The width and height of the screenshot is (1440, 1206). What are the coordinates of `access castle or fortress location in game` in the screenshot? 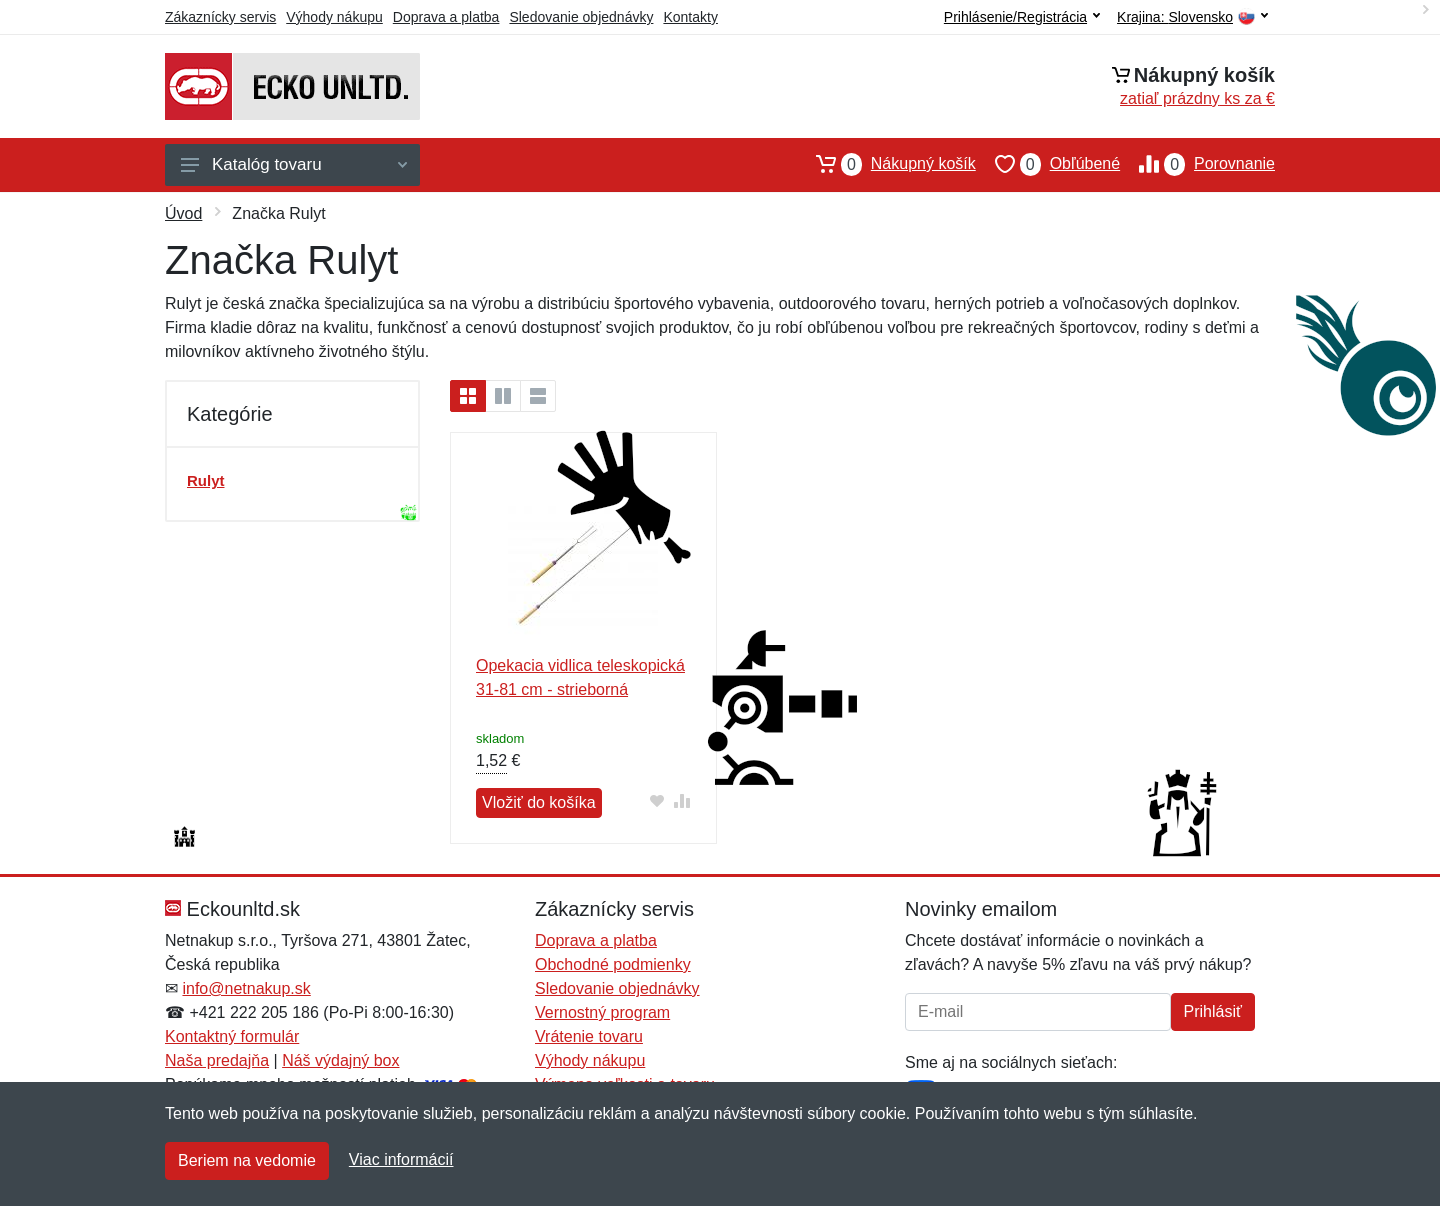 It's located at (184, 836).